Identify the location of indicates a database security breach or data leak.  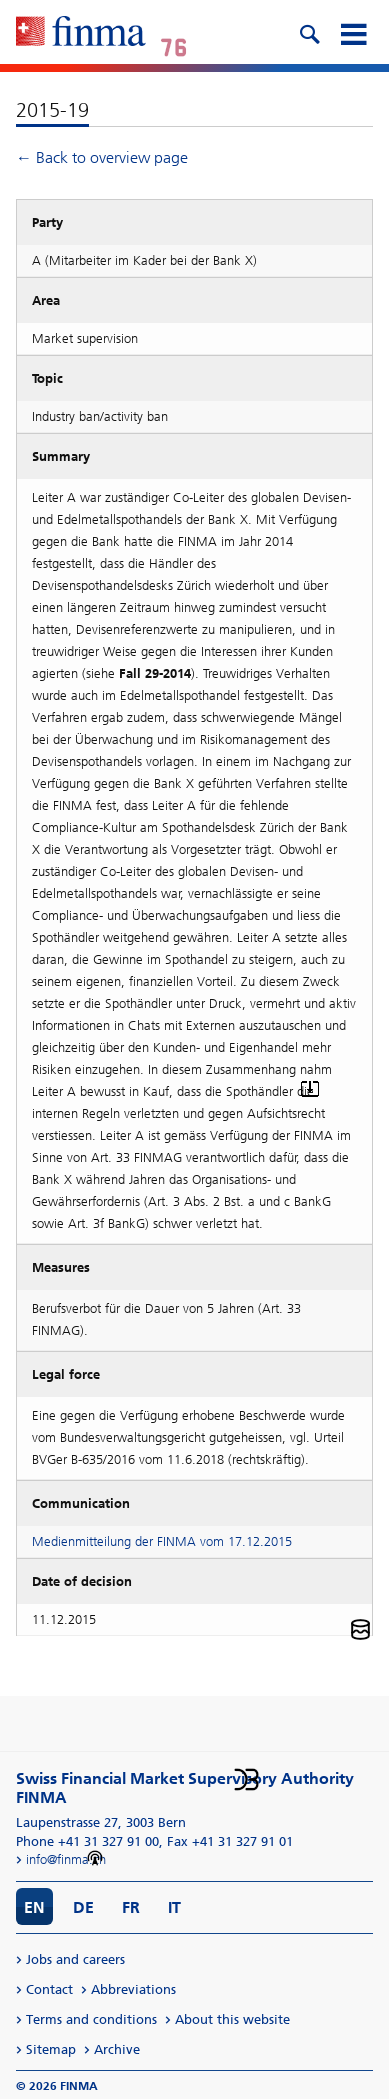
(360, 1629).